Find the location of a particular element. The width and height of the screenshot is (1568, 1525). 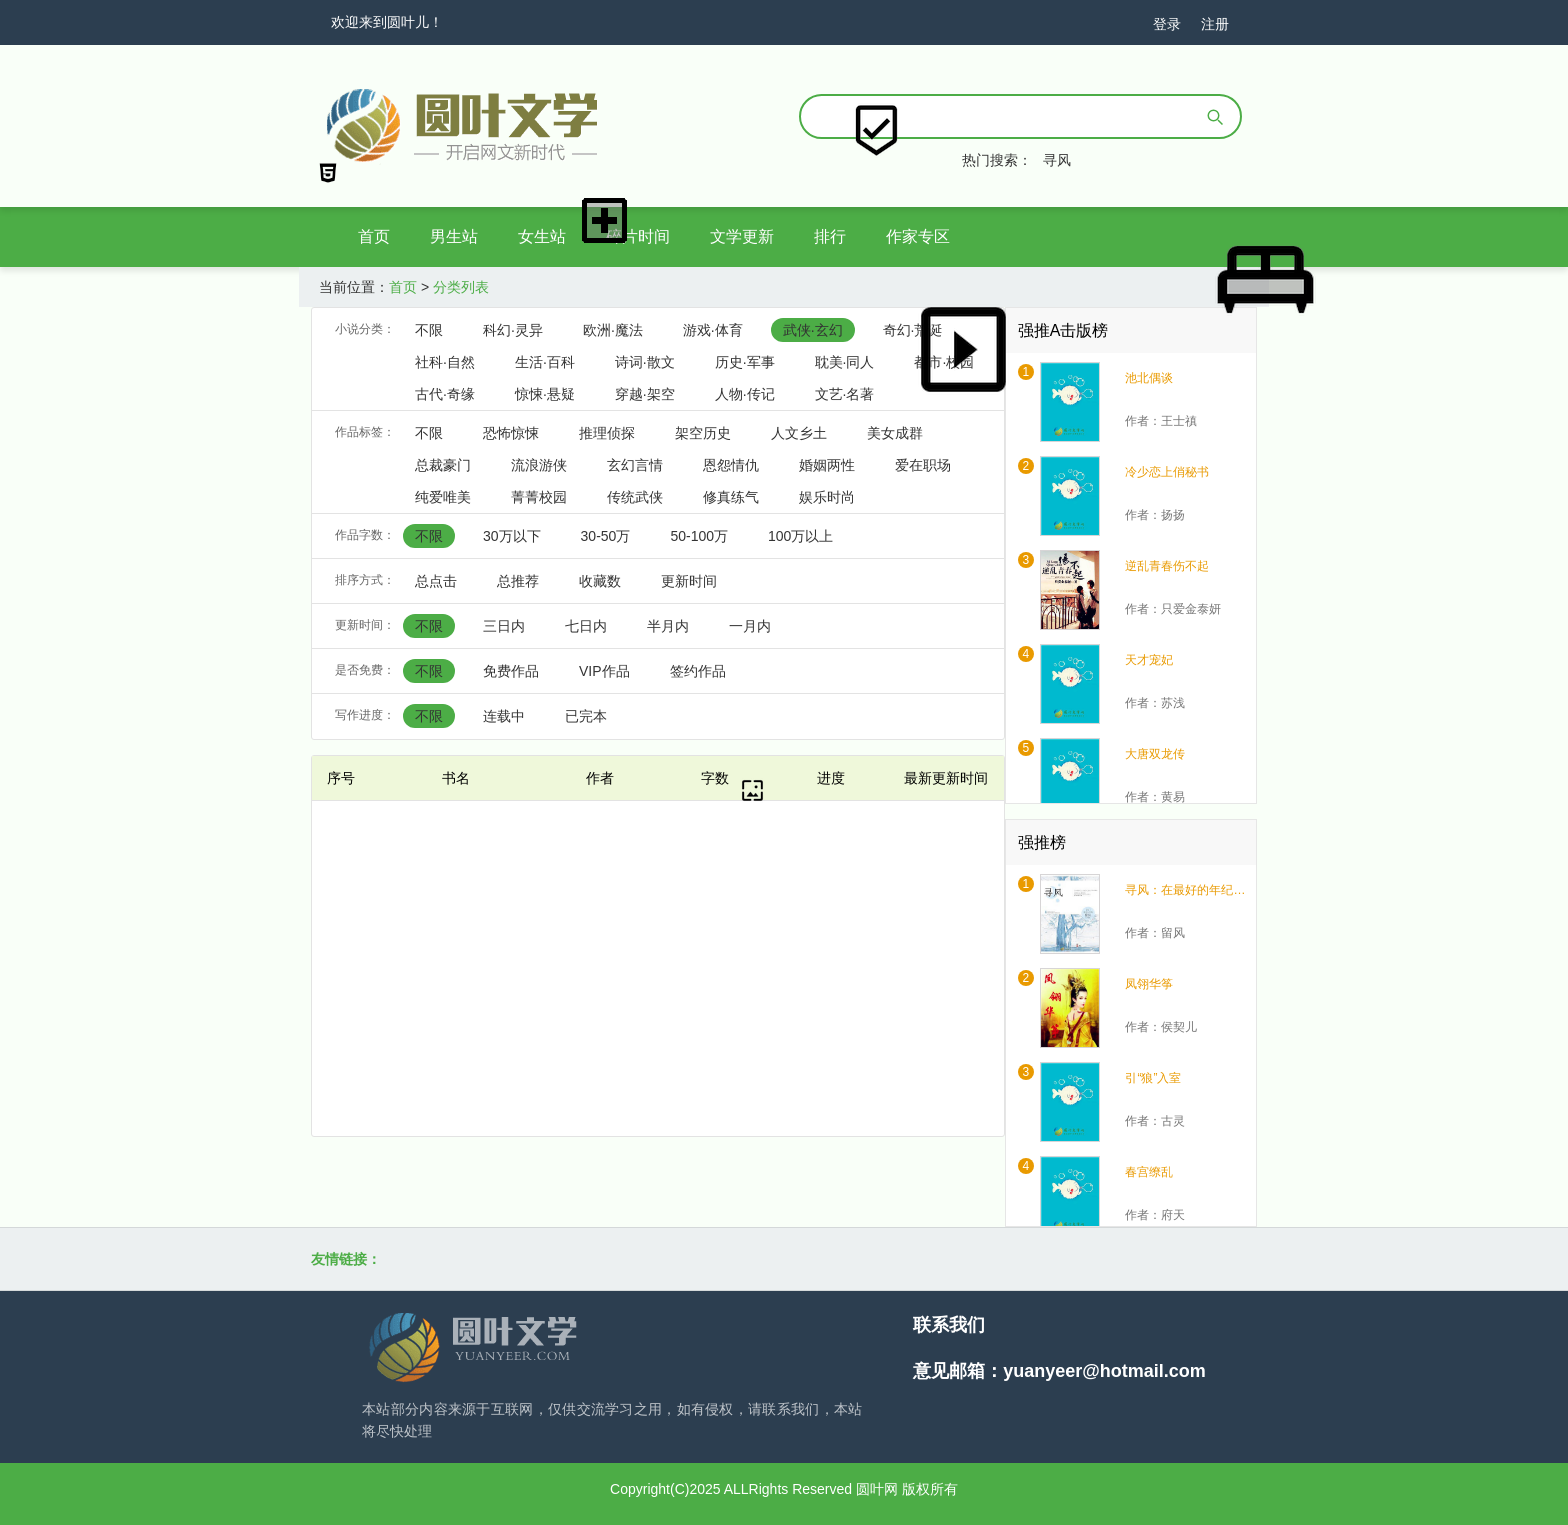

start a slideshow presentation is located at coordinates (963, 349).